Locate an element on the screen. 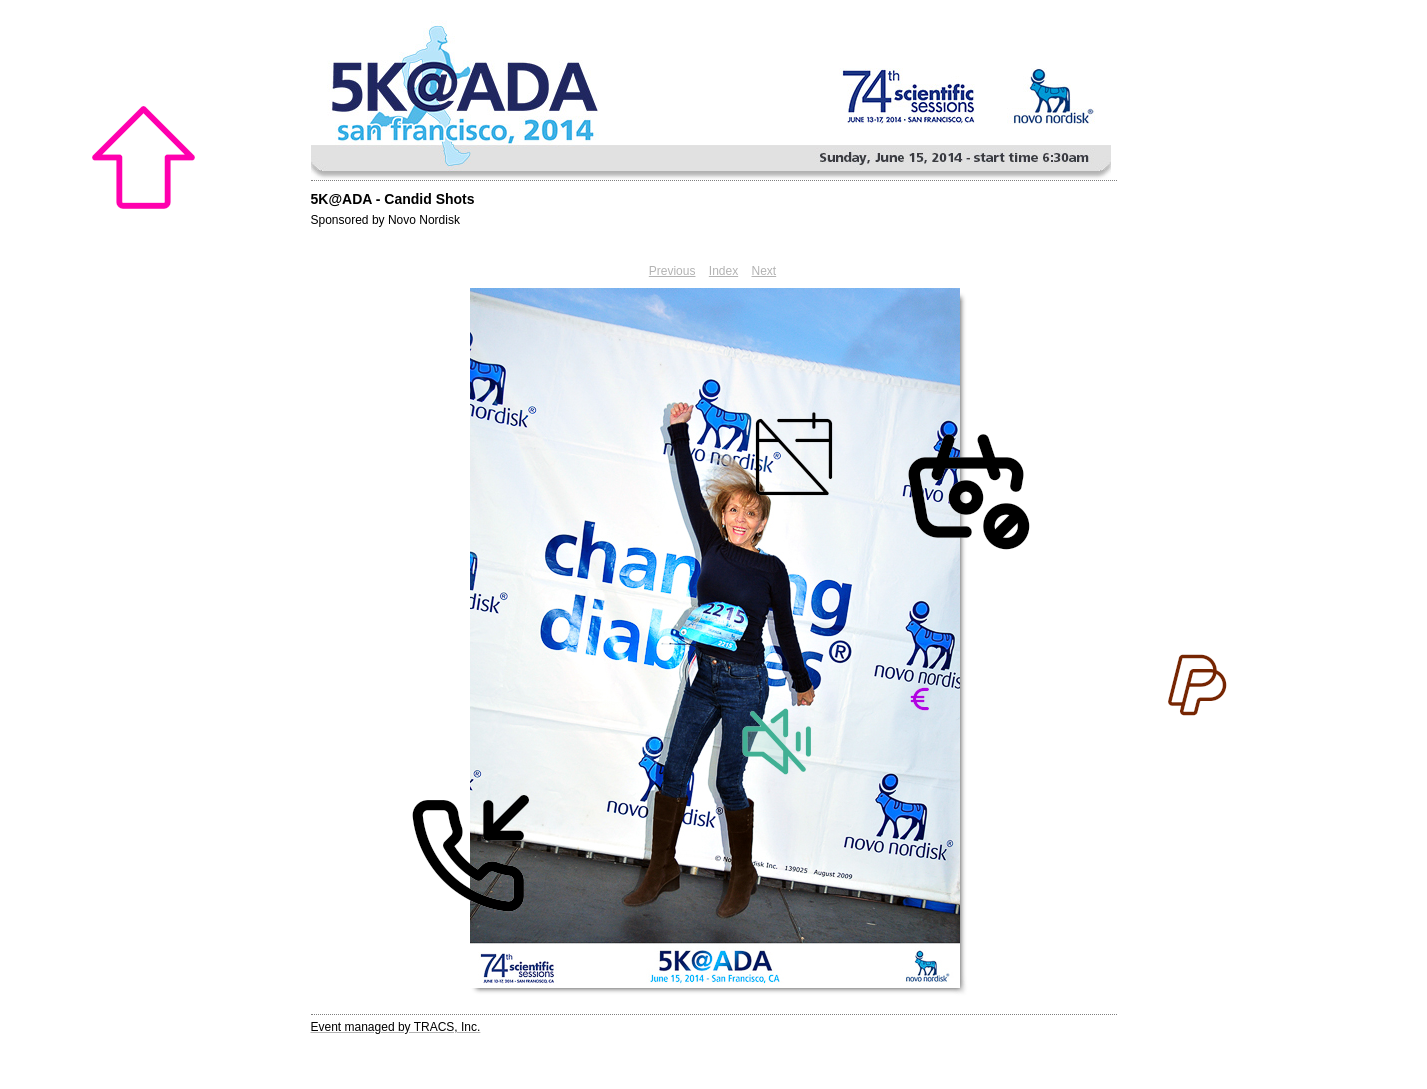 Image resolution: width=1427 pixels, height=1089 pixels. upvote or like content is located at coordinates (143, 161).